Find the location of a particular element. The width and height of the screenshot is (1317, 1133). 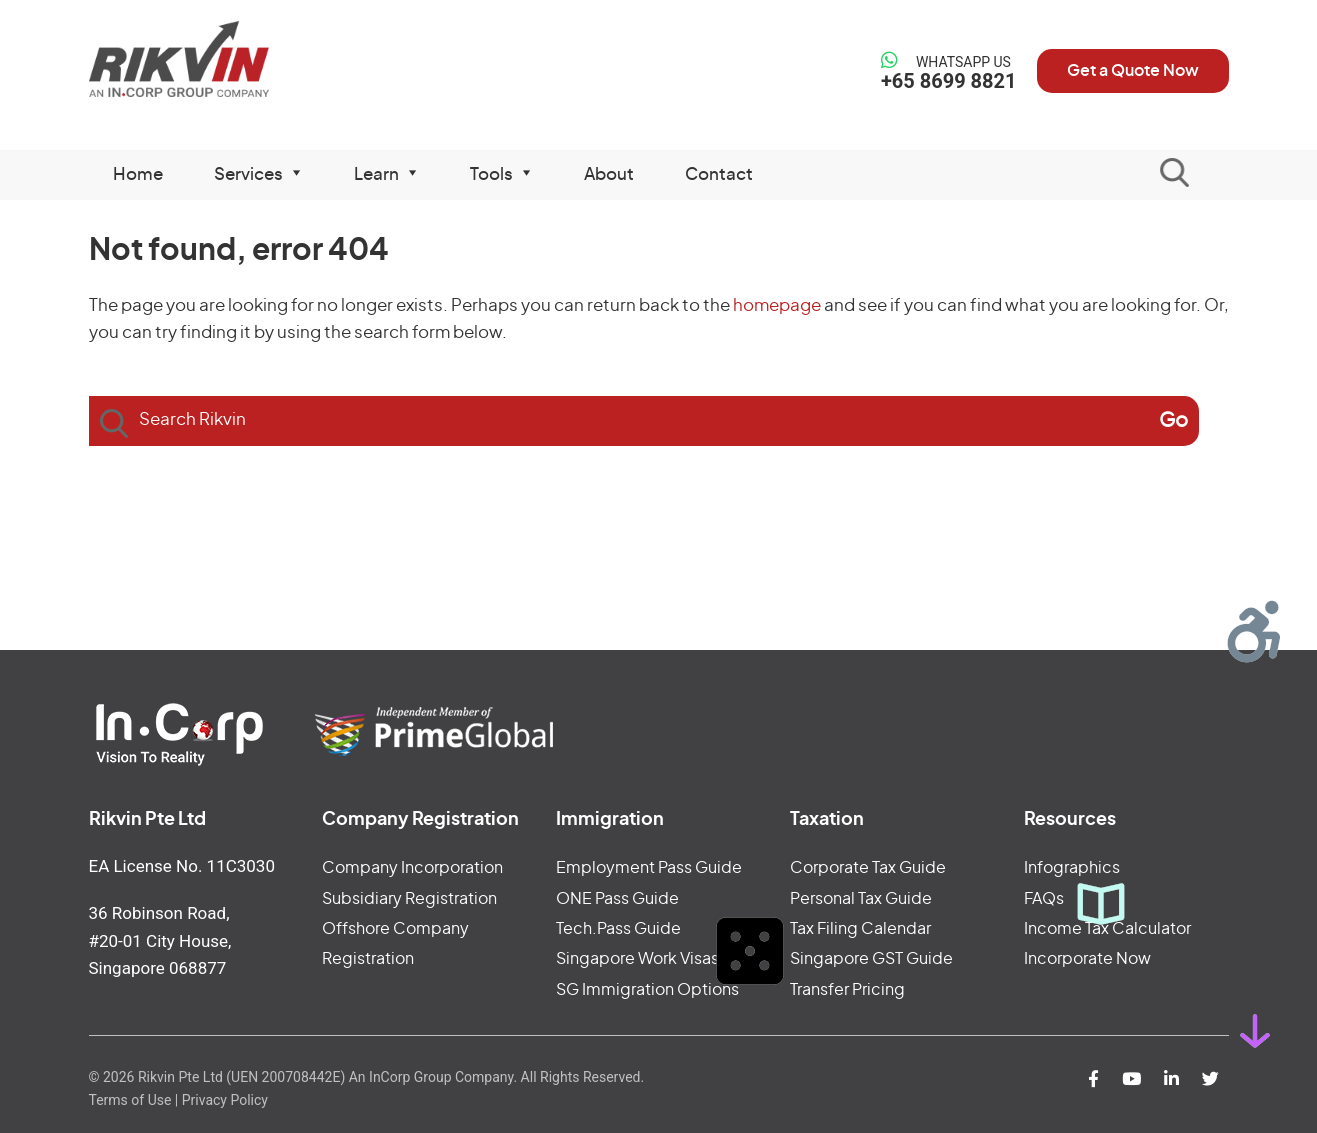

open reading mode or e-book reader is located at coordinates (1101, 904).